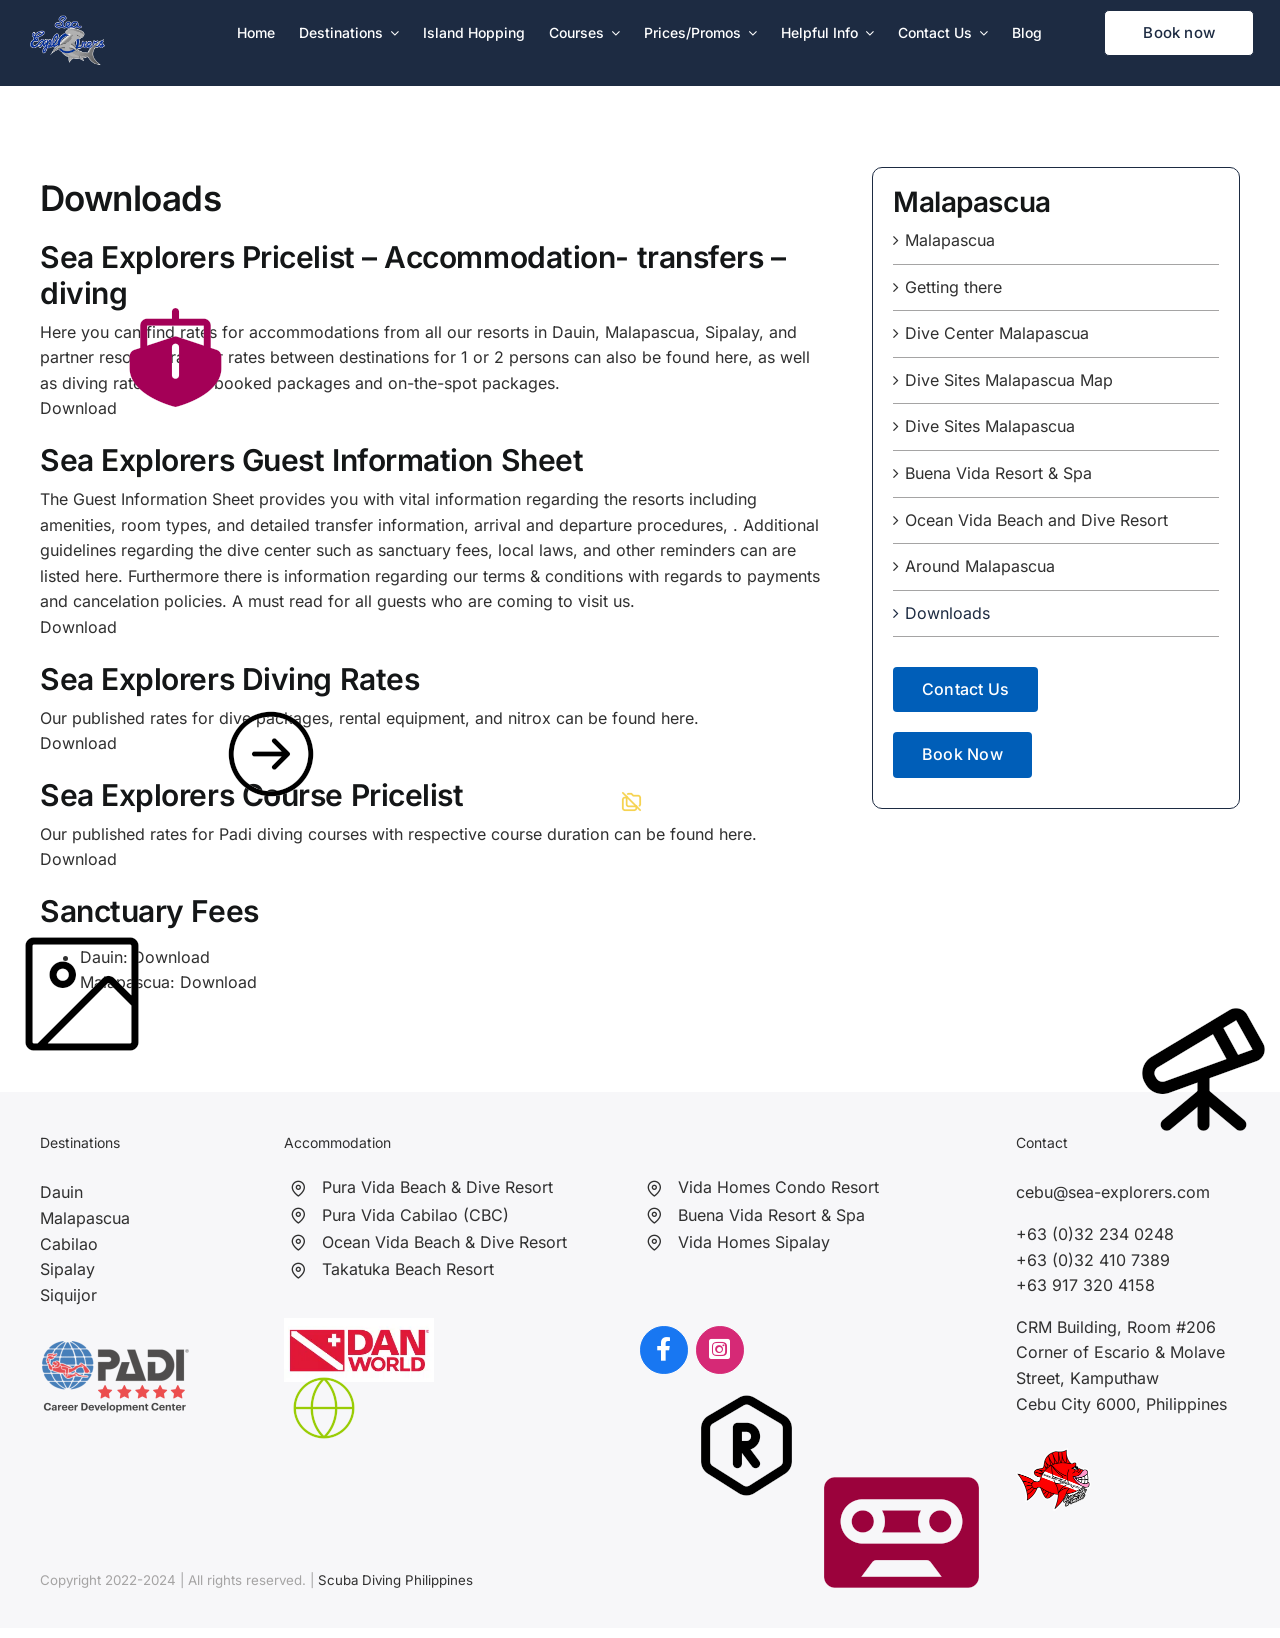  Describe the element at coordinates (82, 994) in the screenshot. I see `view or open an image file` at that location.